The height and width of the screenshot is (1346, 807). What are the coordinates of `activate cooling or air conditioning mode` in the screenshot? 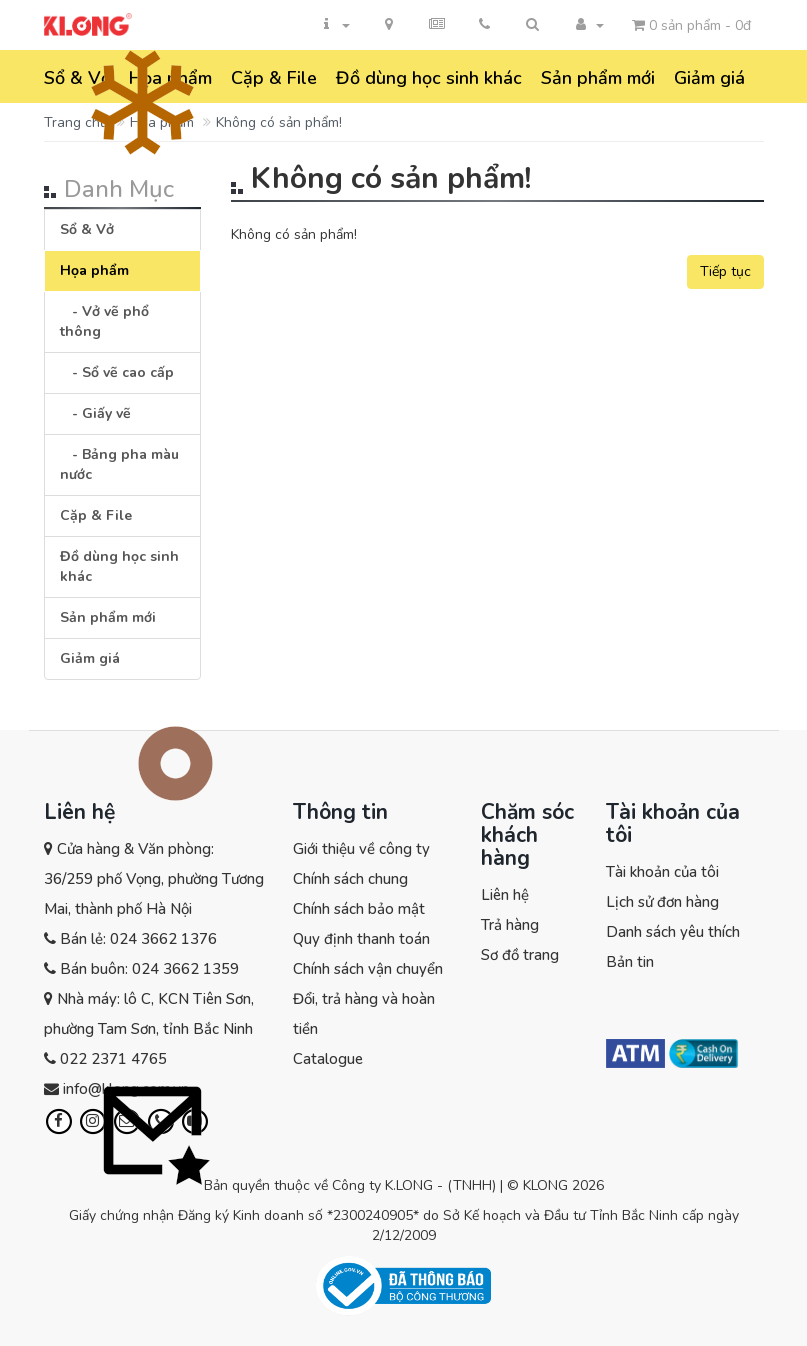 It's located at (142, 102).